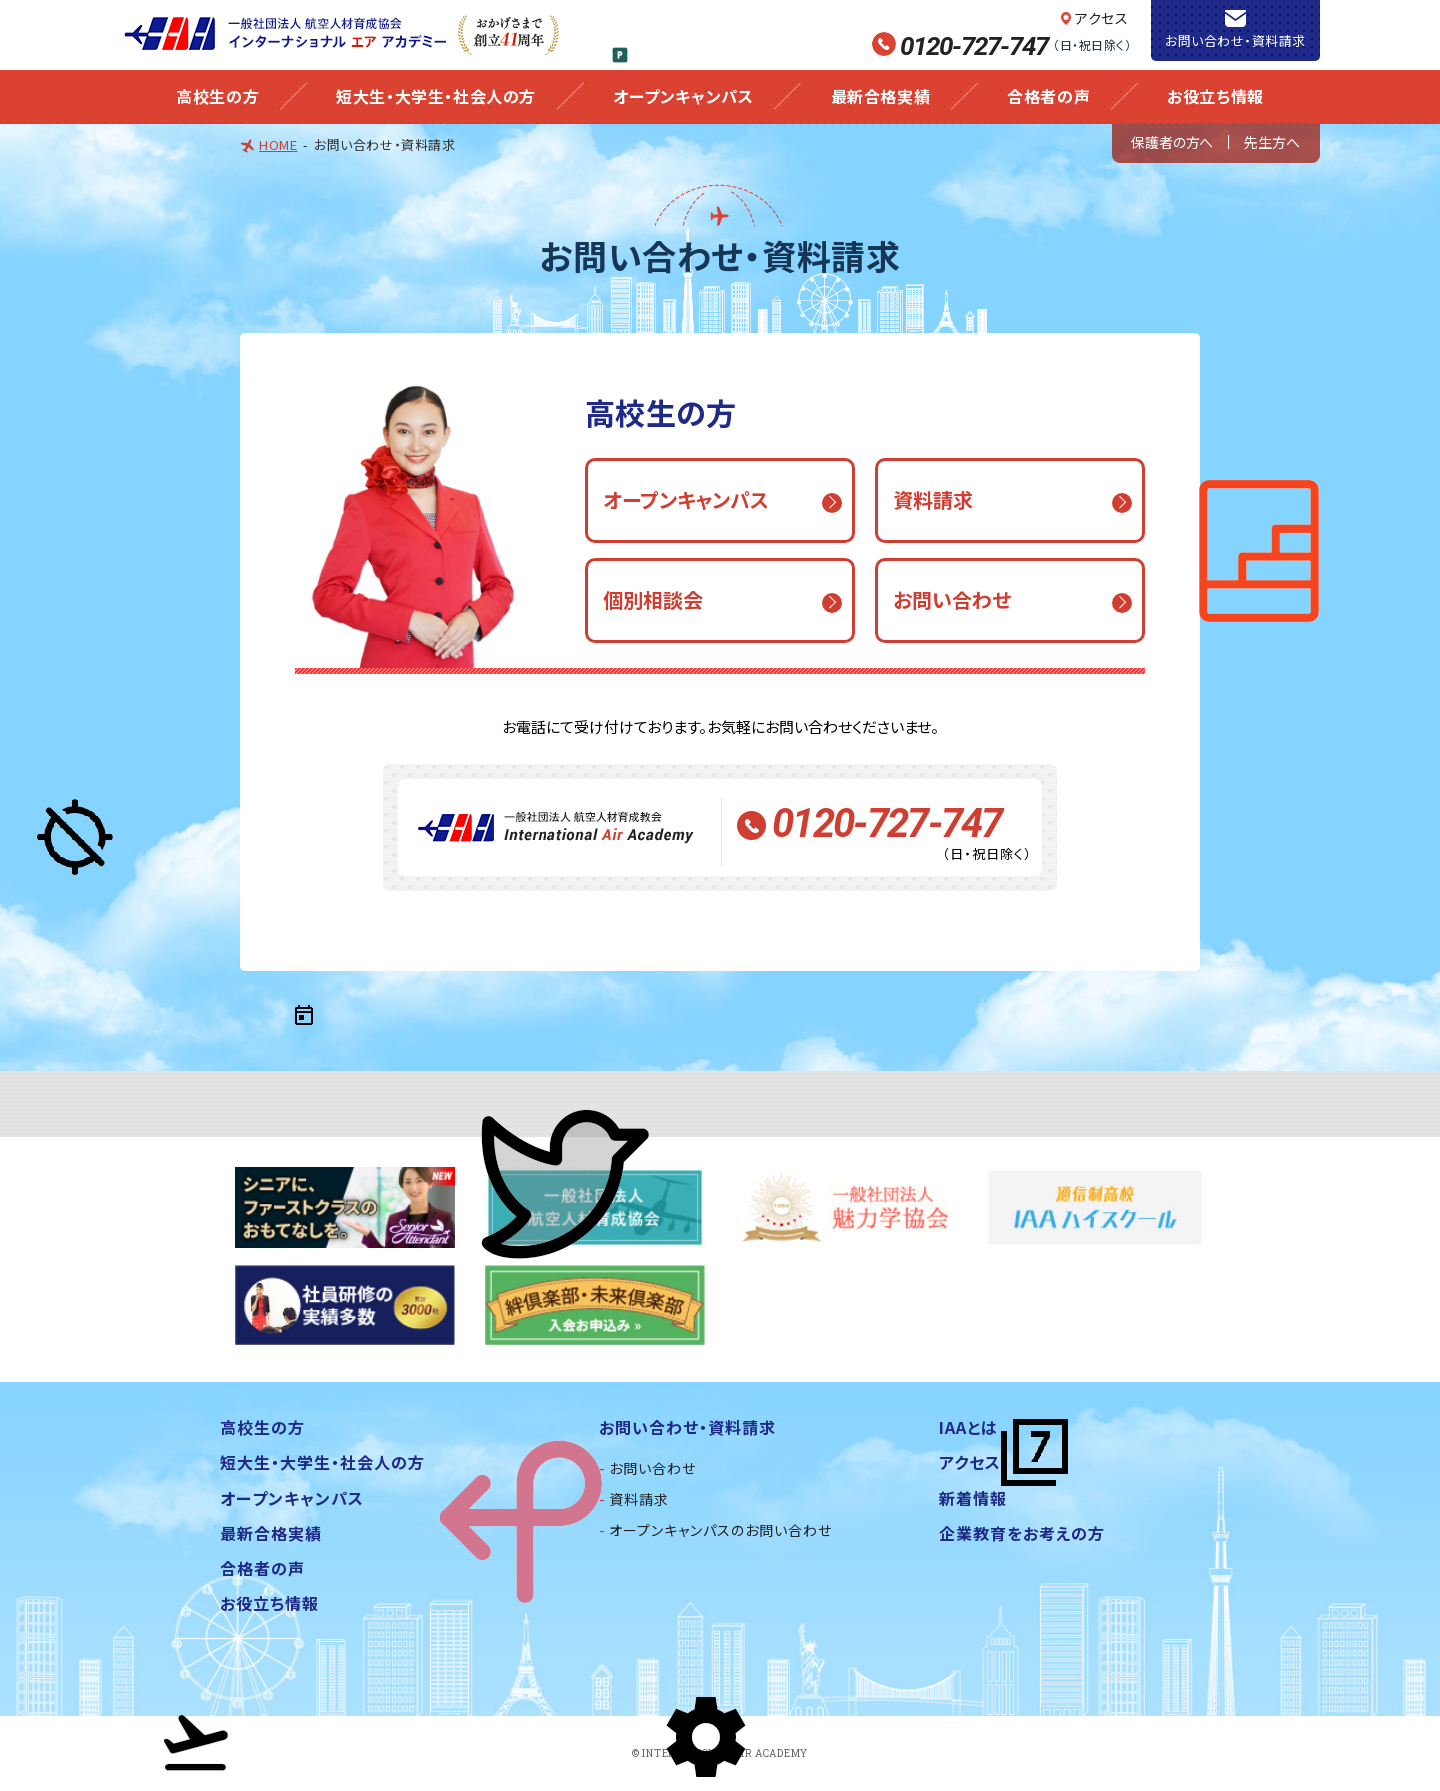 This screenshot has width=1440, height=1791. I want to click on open settings menu, so click(706, 1737).